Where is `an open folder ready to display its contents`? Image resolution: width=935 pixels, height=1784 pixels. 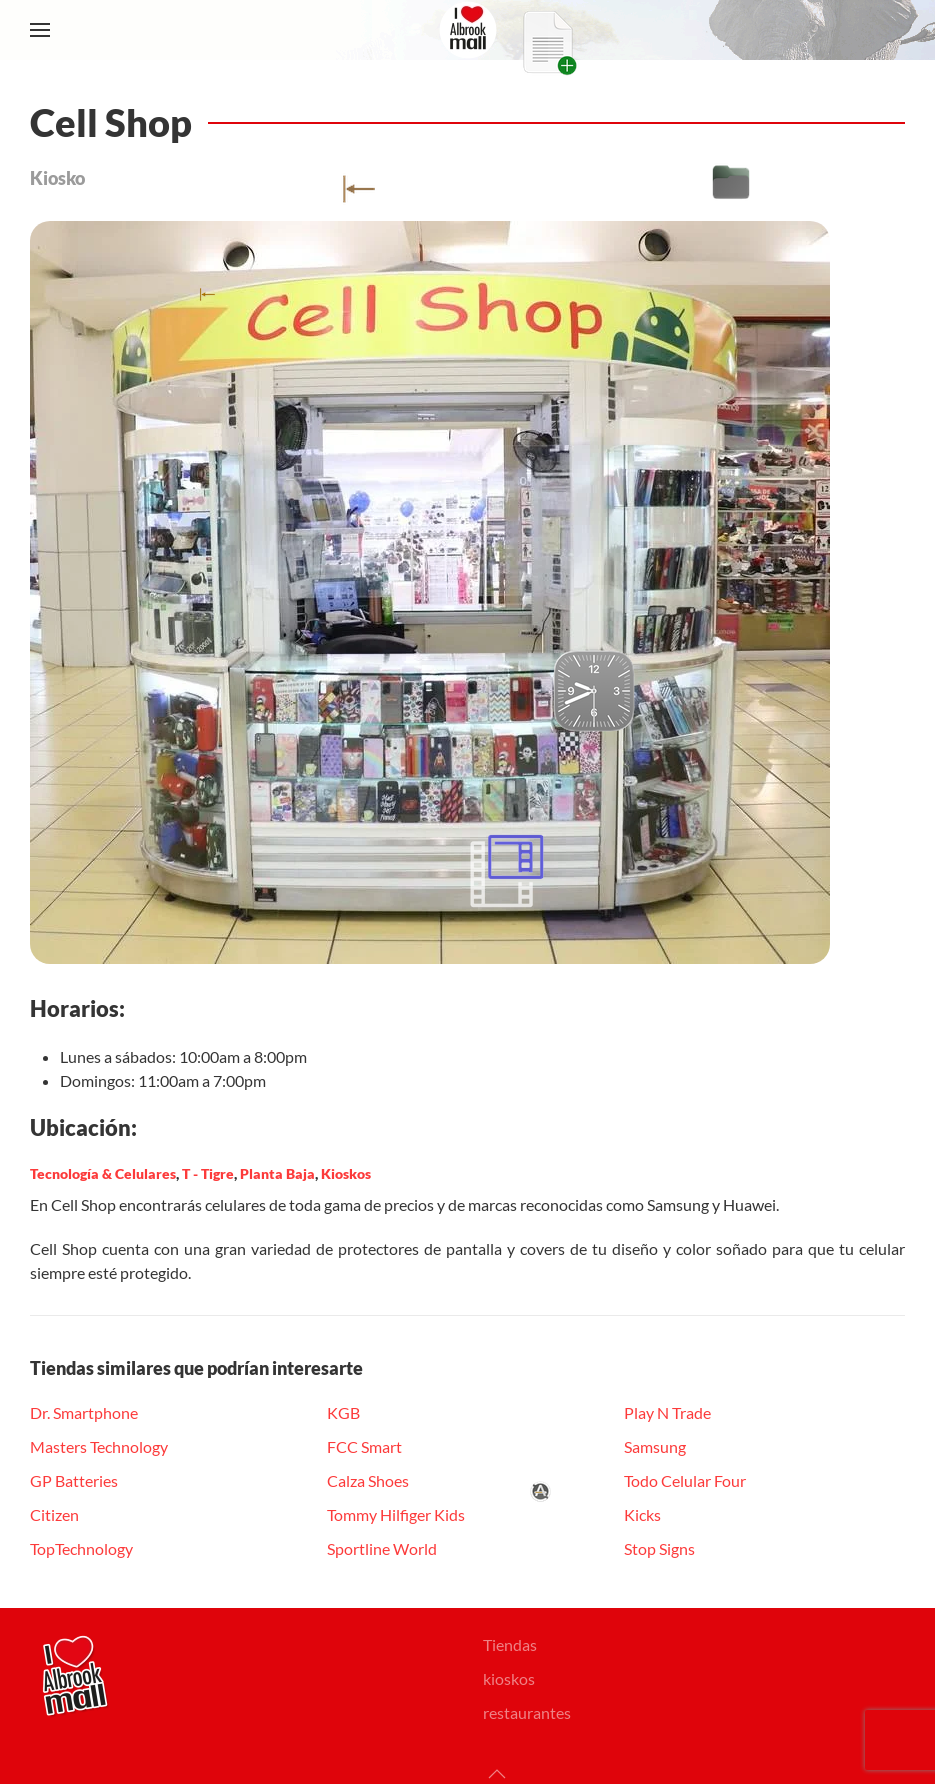
an open folder ready to display its contents is located at coordinates (731, 182).